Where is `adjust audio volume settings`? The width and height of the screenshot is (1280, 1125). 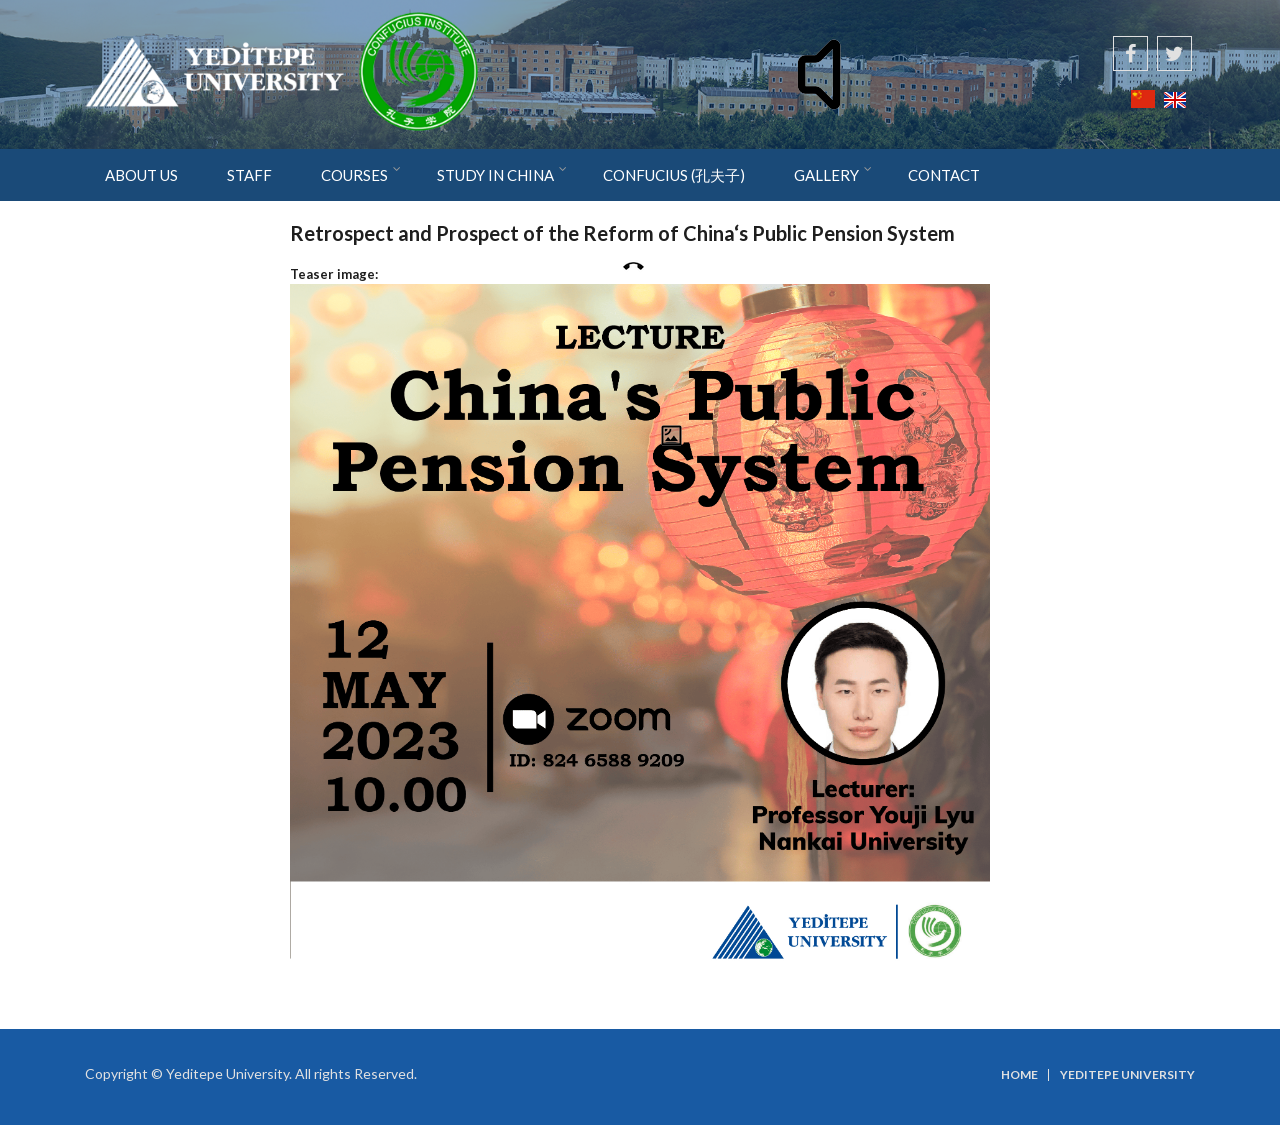 adjust audio volume settings is located at coordinates (840, 74).